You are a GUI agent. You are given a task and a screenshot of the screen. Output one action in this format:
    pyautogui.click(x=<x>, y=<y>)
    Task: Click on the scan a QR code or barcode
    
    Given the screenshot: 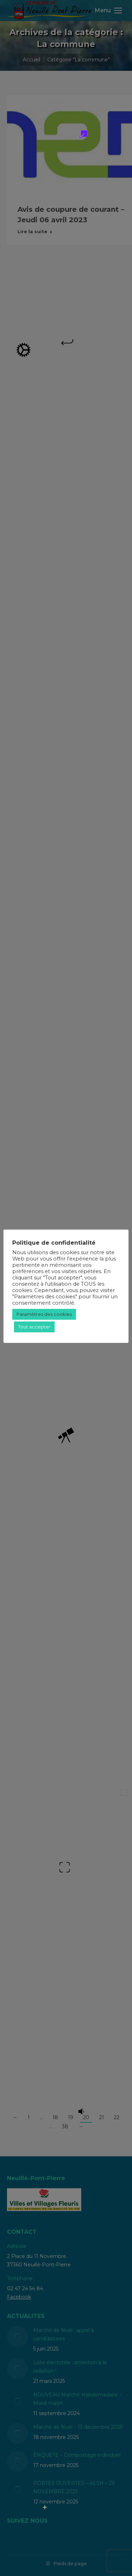 What is the action you would take?
    pyautogui.click(x=64, y=1867)
    